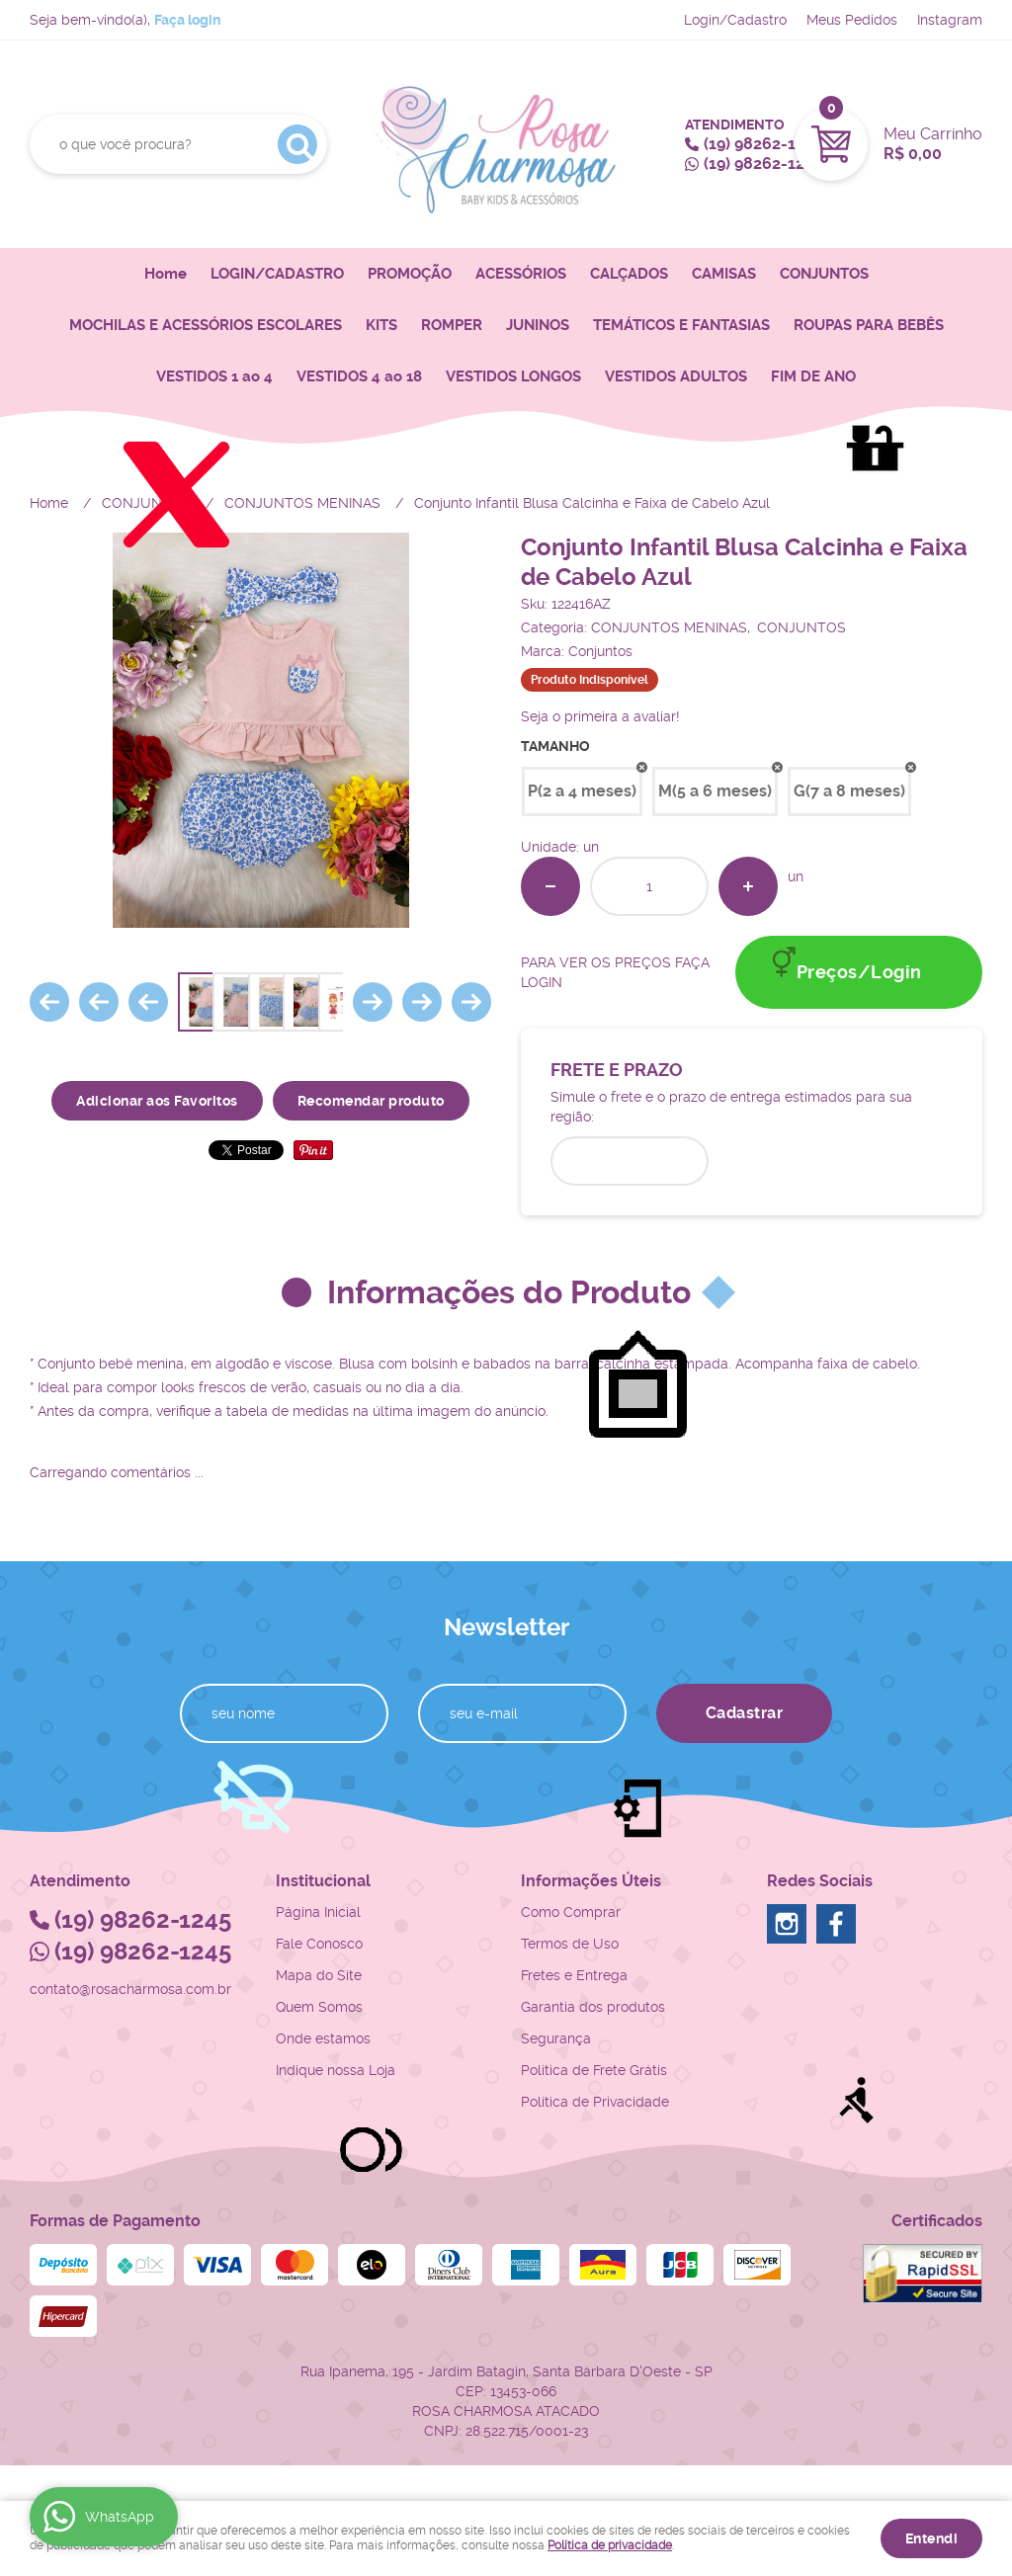 Image resolution: width=1012 pixels, height=2576 pixels. Describe the element at coordinates (176, 494) in the screenshot. I see `share to X (formerly Twitter)` at that location.